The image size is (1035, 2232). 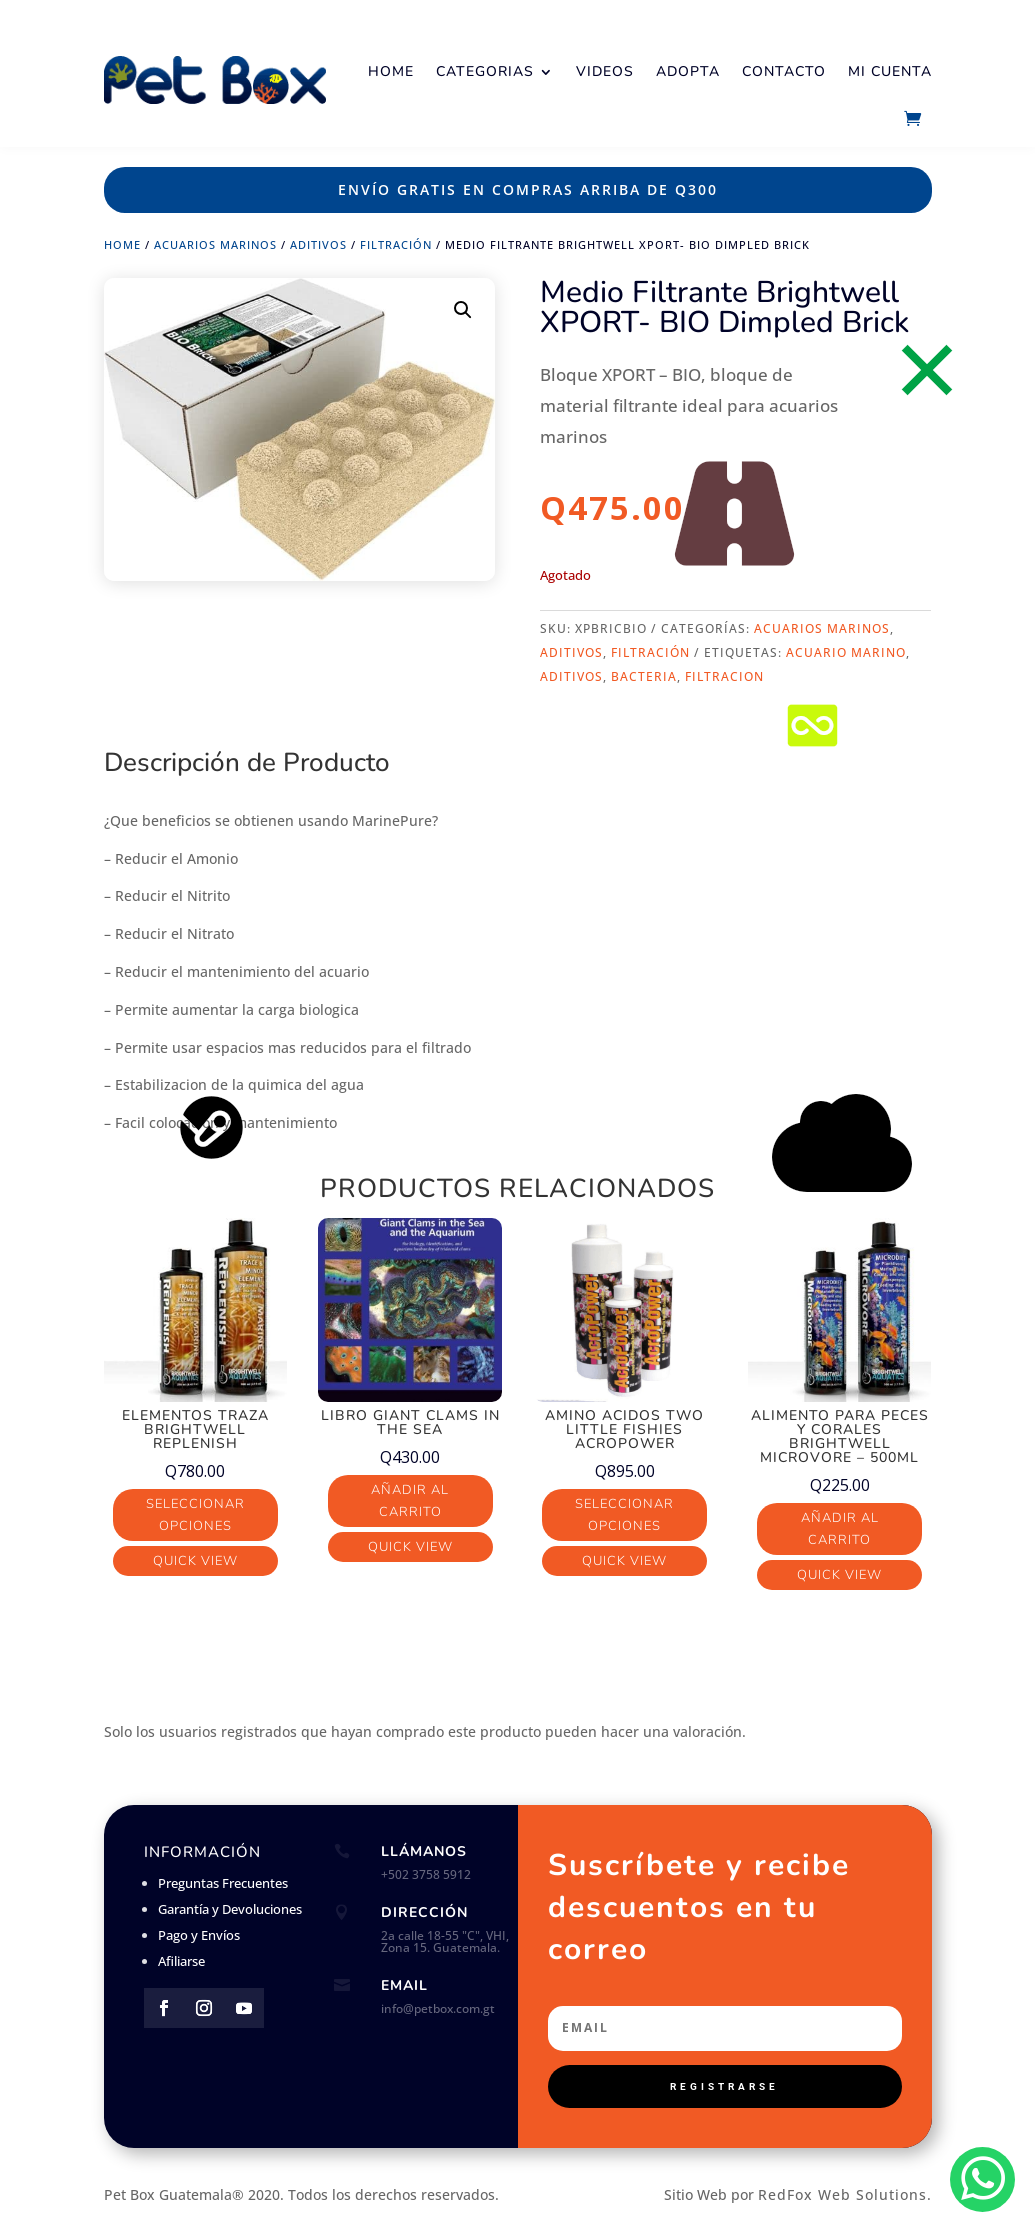 What do you see at coordinates (927, 370) in the screenshot?
I see `close the current window or dialog` at bounding box center [927, 370].